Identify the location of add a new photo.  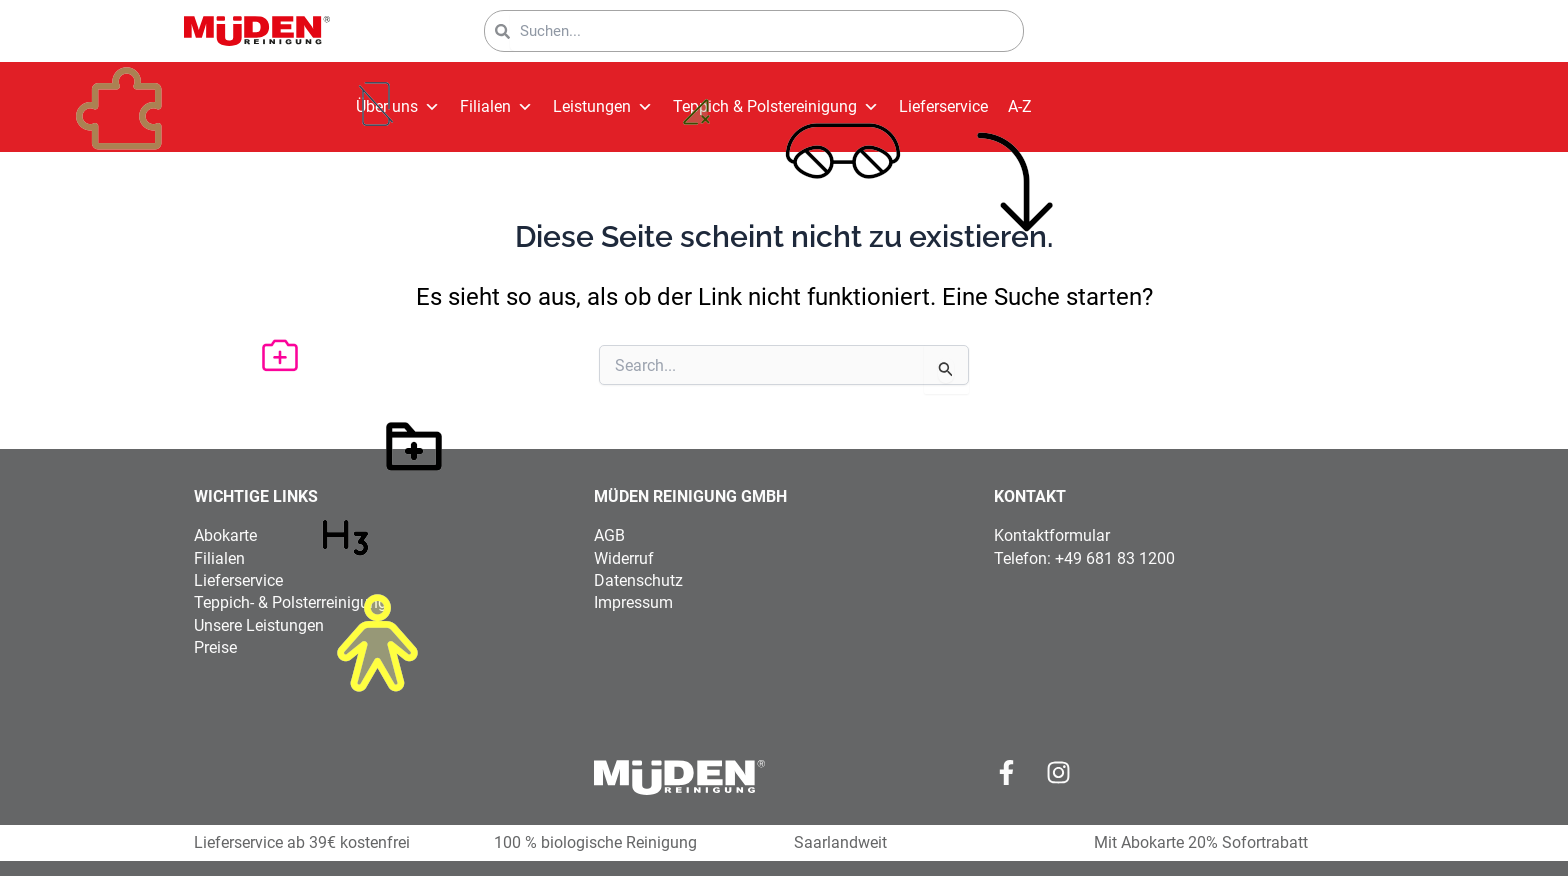
(280, 356).